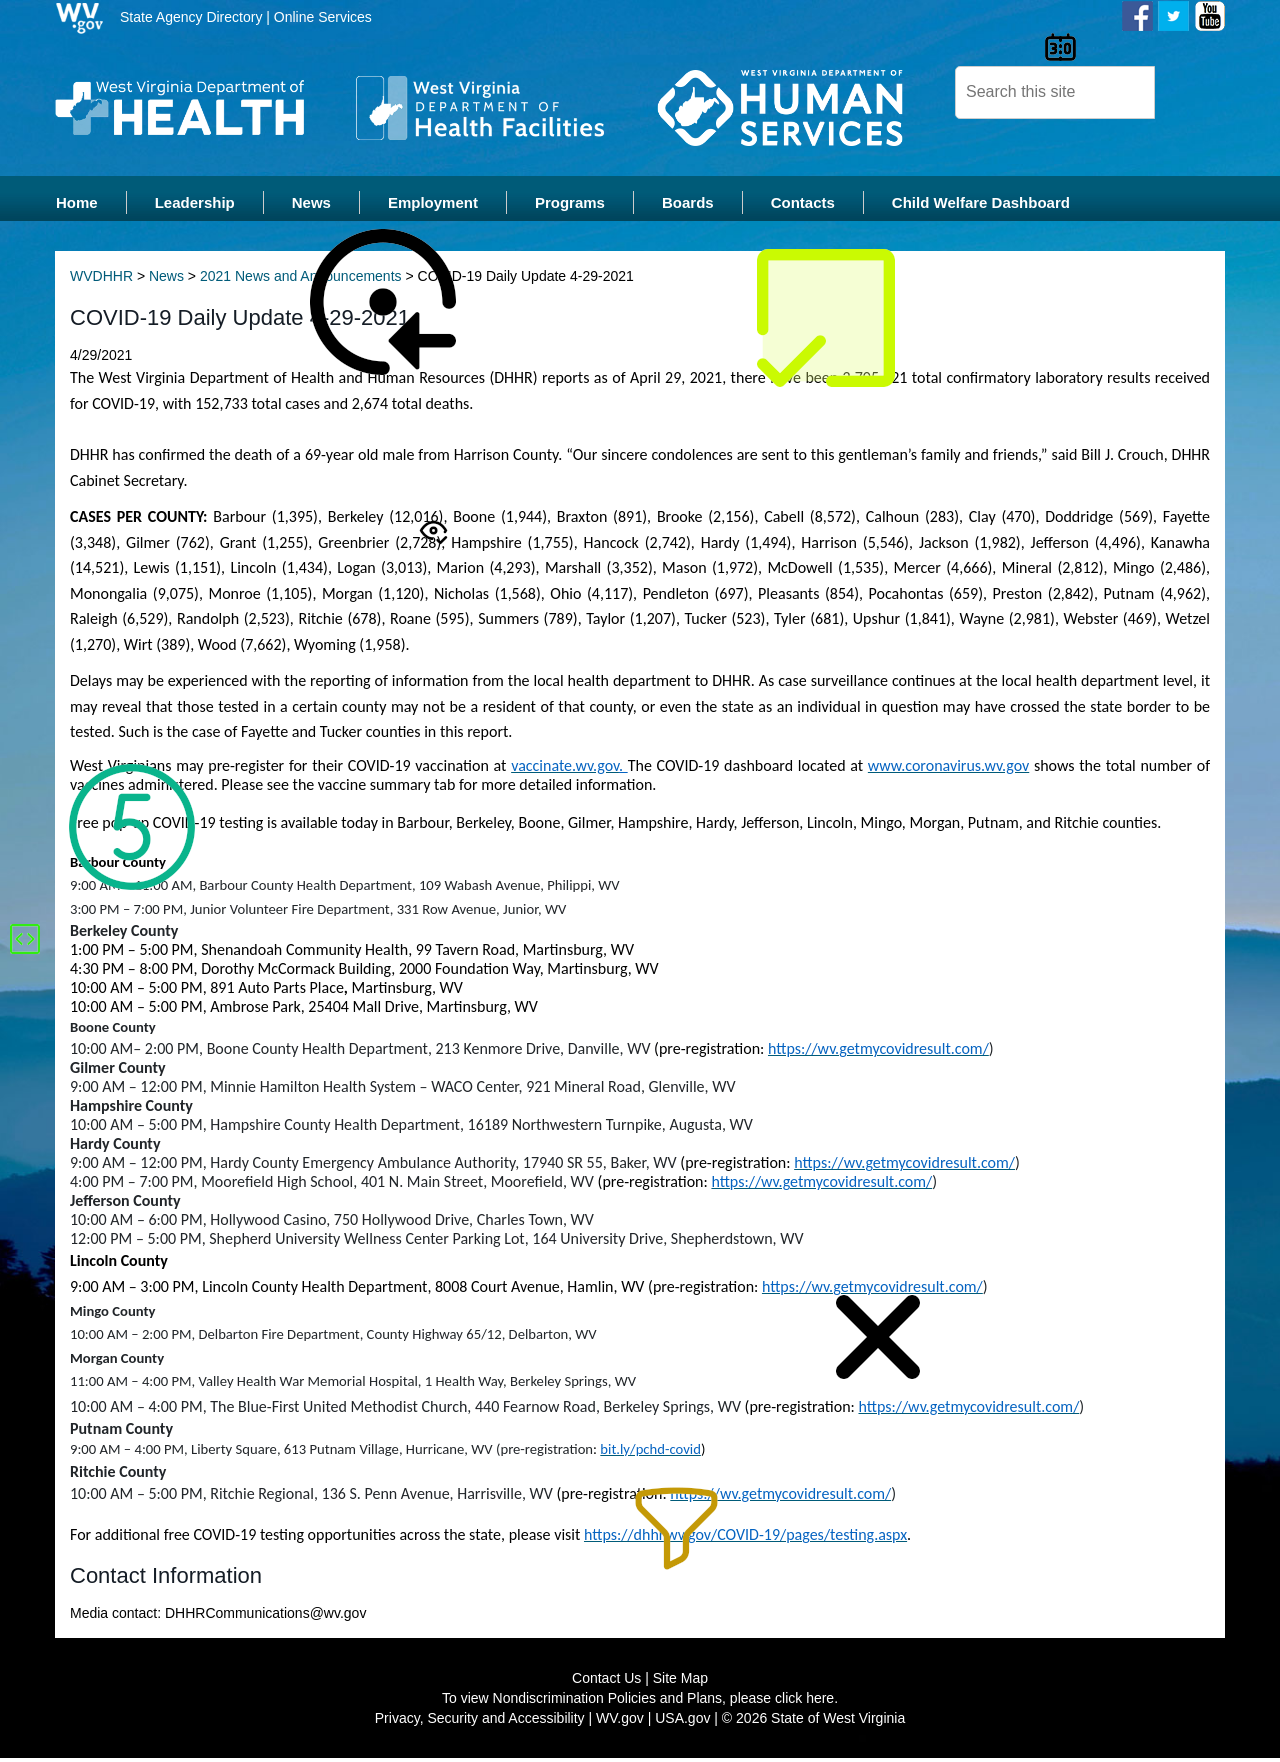 This screenshot has width=1280, height=1762. Describe the element at coordinates (25, 939) in the screenshot. I see `view source code` at that location.